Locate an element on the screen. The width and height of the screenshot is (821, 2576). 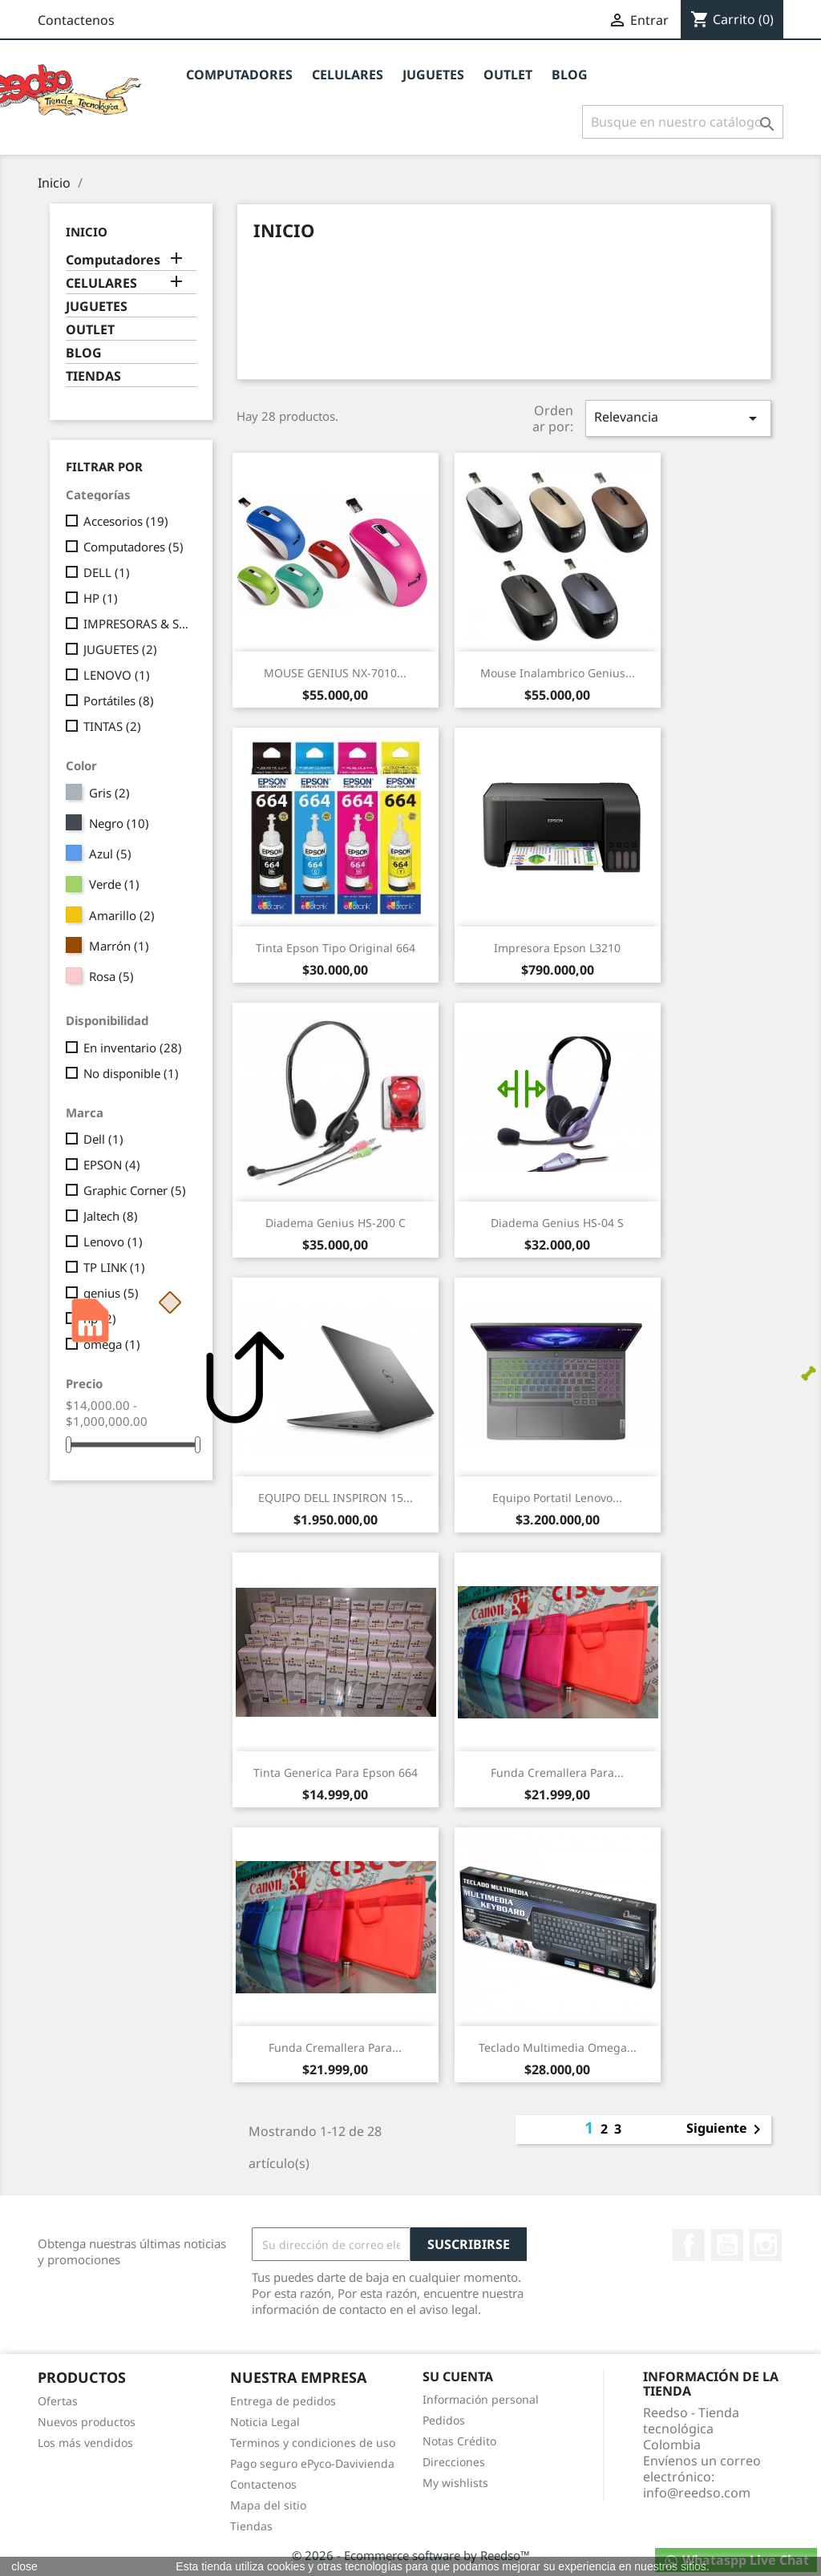
access pet-related features or settings is located at coordinates (808, 1373).